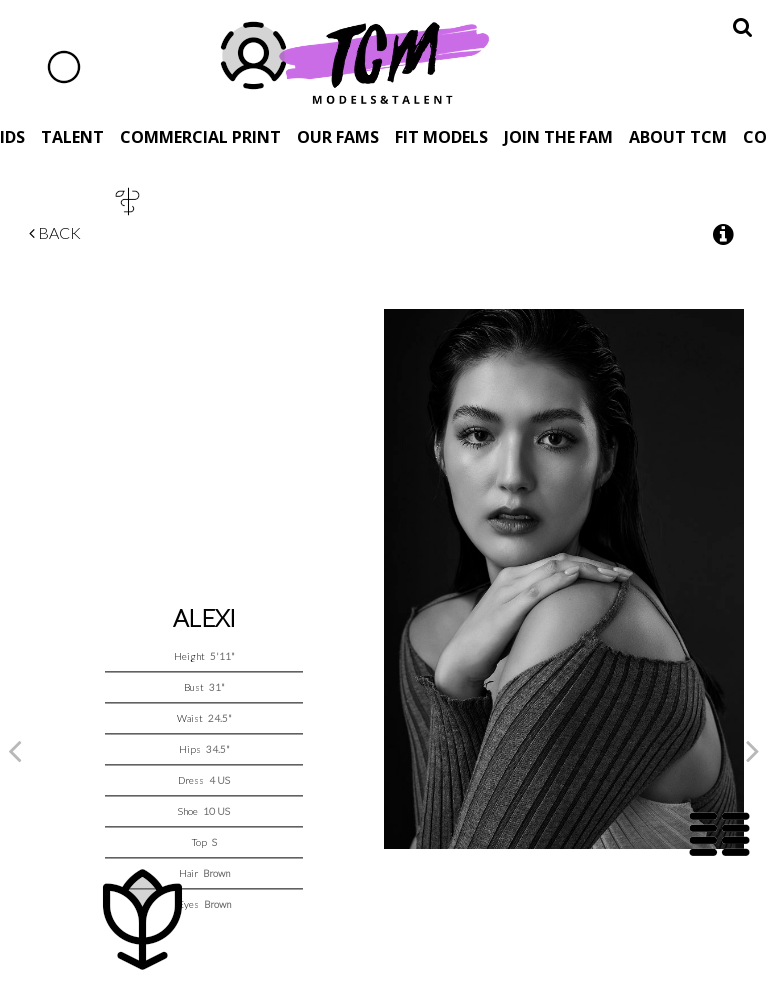  Describe the element at coordinates (64, 67) in the screenshot. I see `unselected radio button or checkbox option` at that location.